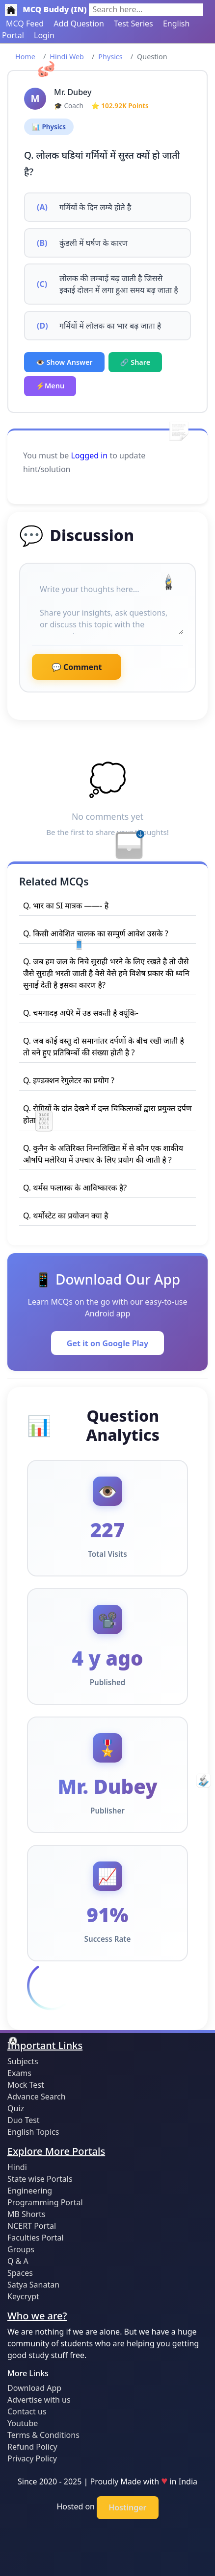 This screenshot has width=215, height=2576. I want to click on beats fit pro earbuds in coral pink, so click(46, 69).